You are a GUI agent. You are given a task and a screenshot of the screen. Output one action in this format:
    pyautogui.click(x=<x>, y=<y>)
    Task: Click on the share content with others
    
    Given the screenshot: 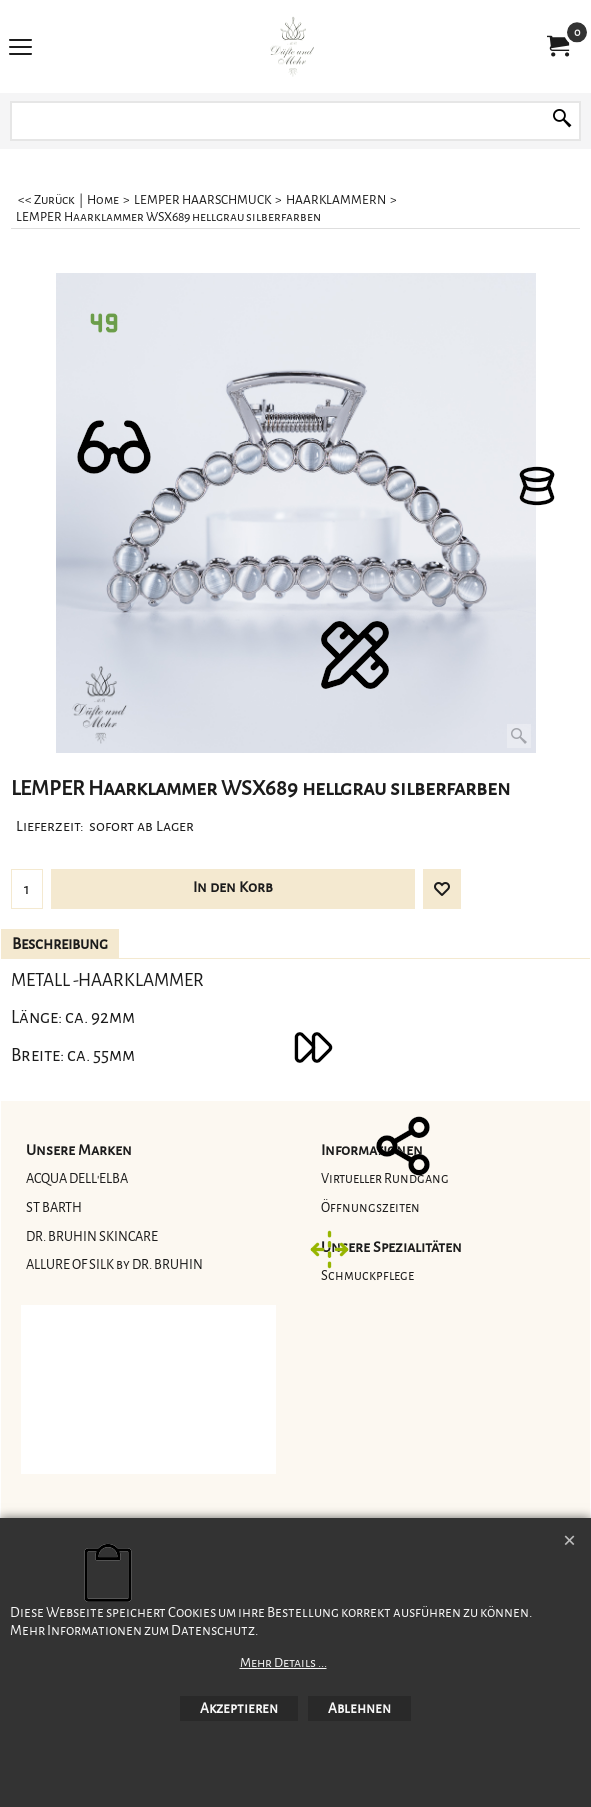 What is the action you would take?
    pyautogui.click(x=403, y=1146)
    